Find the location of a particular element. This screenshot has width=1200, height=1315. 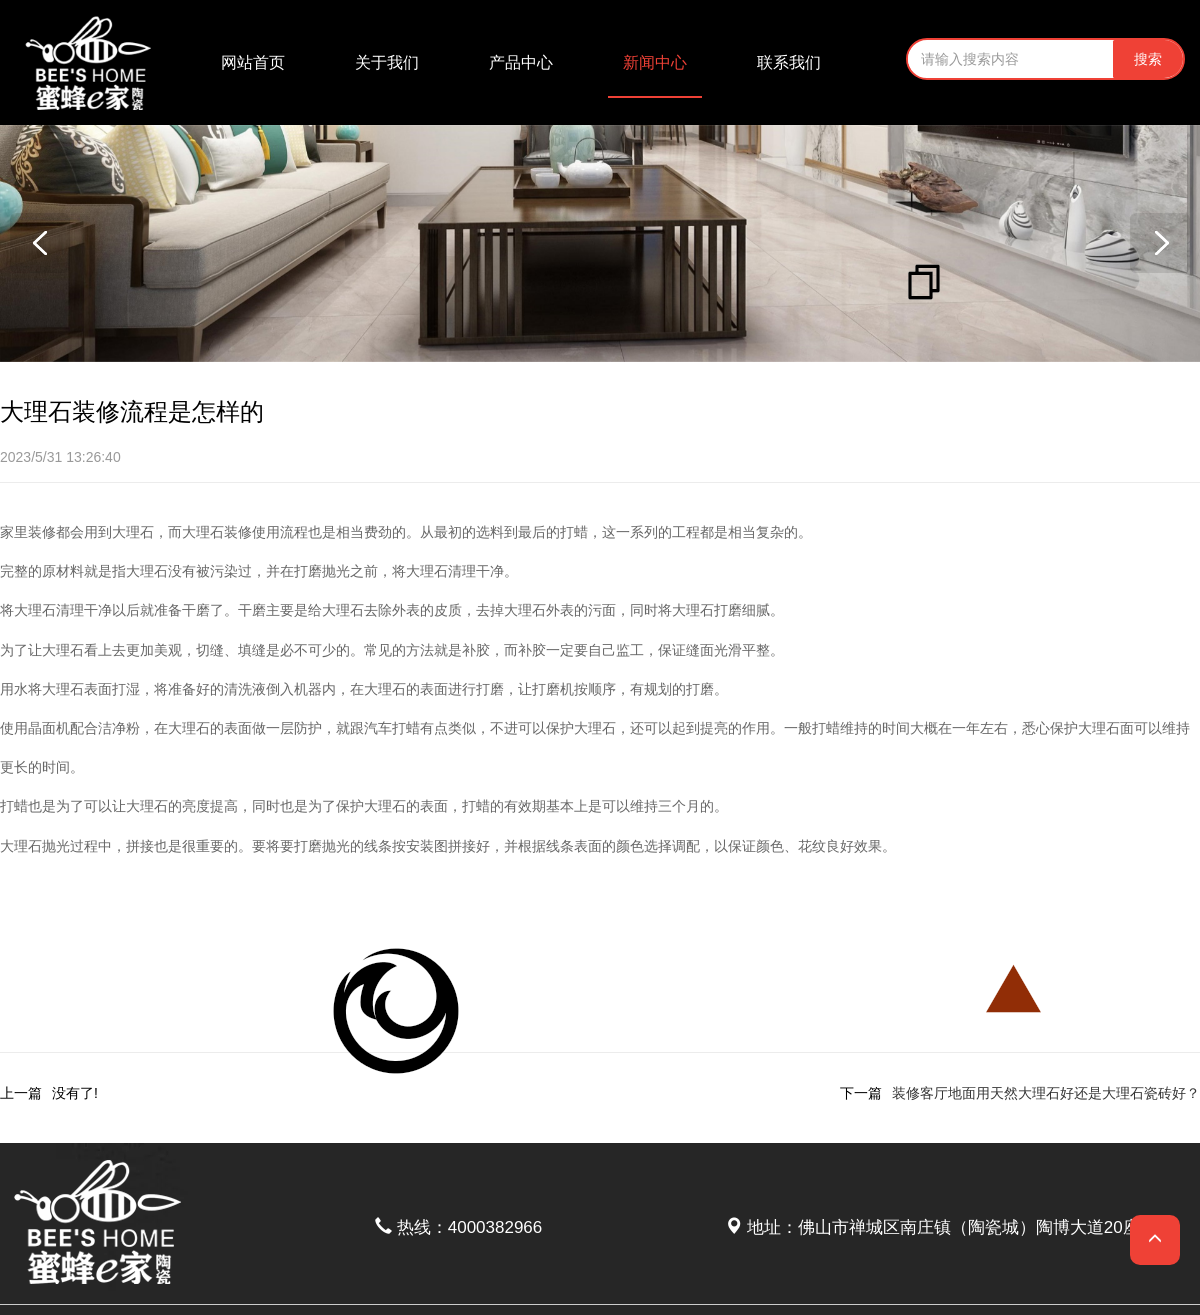

copy file to clipboard is located at coordinates (924, 282).